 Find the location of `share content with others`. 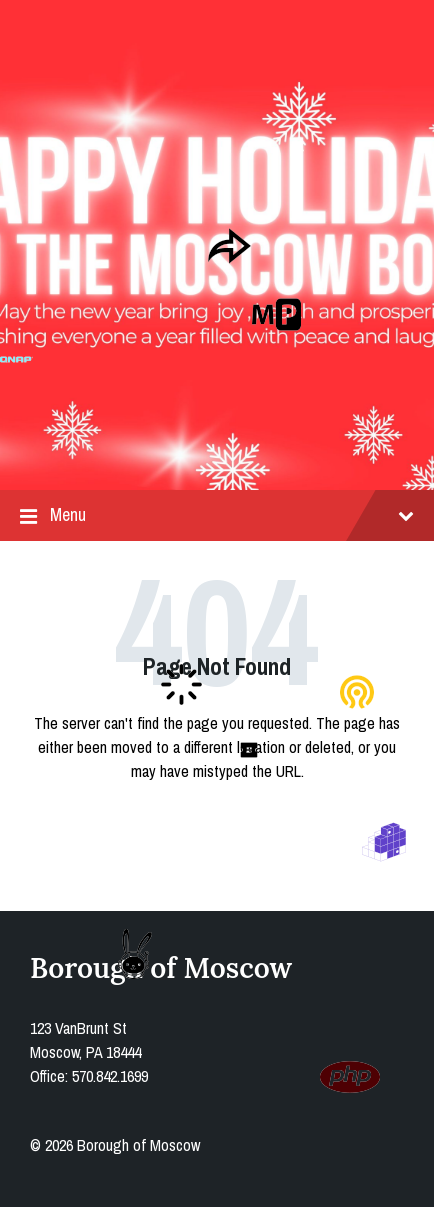

share content with others is located at coordinates (227, 248).